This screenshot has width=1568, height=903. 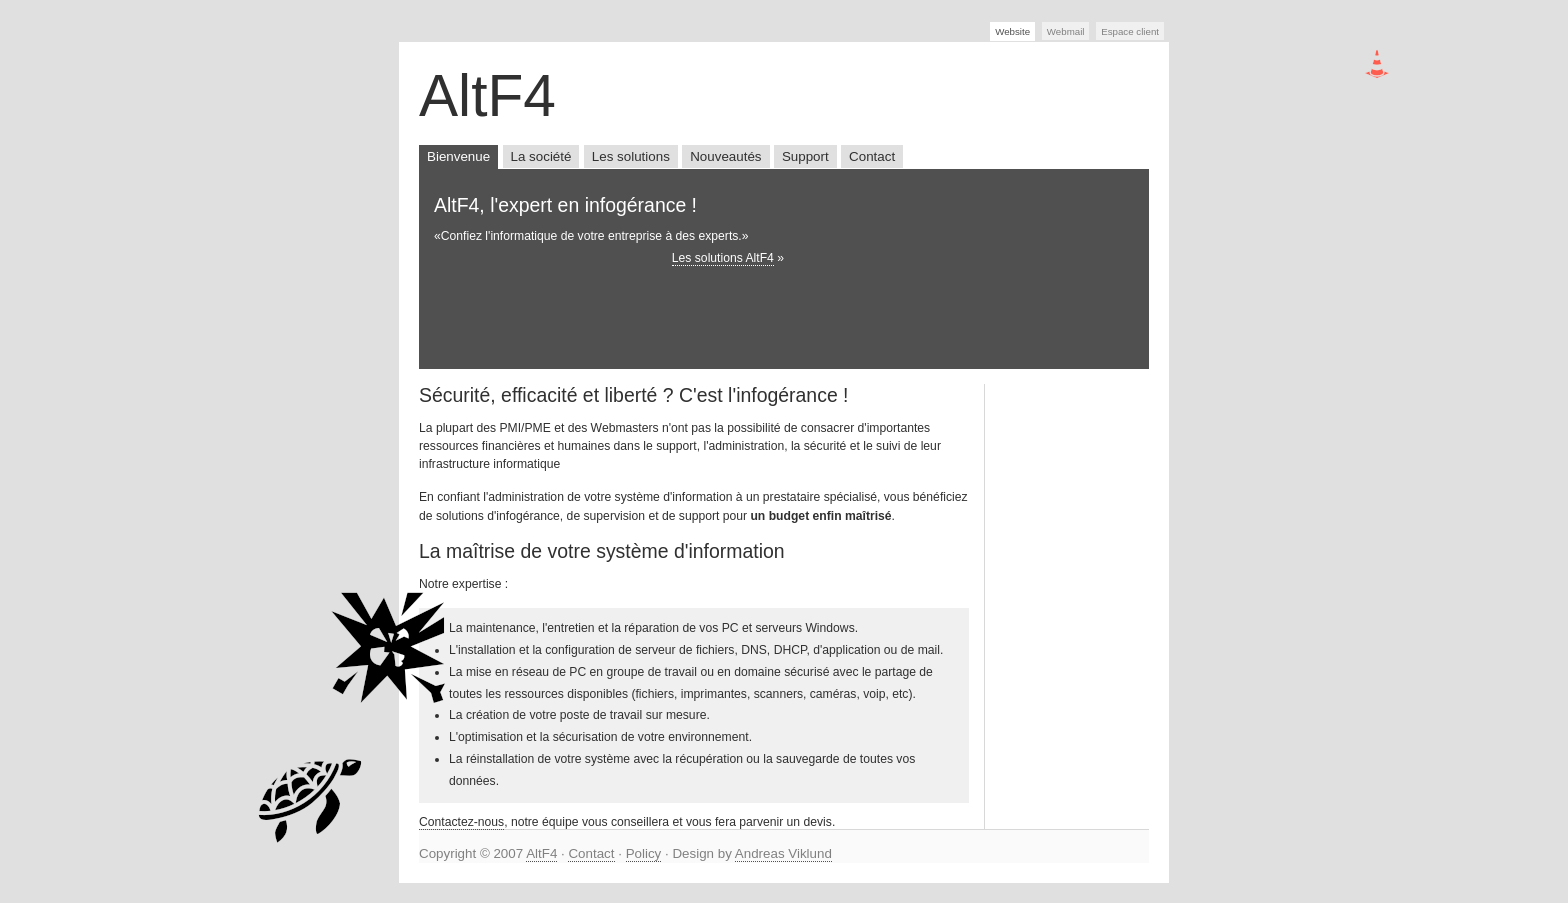 What do you see at coordinates (1377, 64) in the screenshot?
I see `indicates an area under construction or maintenance` at bounding box center [1377, 64].